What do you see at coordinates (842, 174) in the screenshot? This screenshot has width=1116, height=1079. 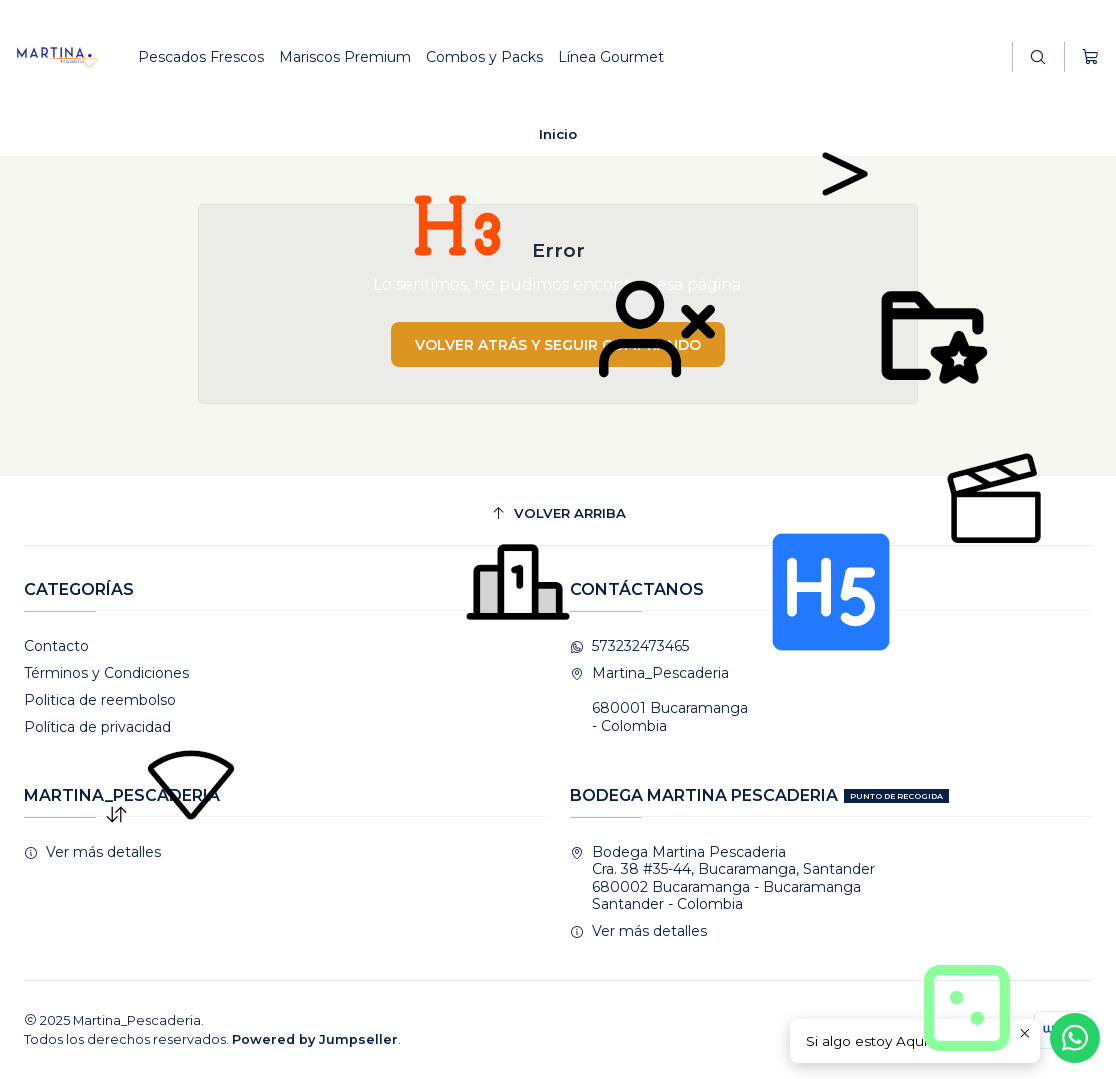 I see `navigate to the next item or page` at bounding box center [842, 174].